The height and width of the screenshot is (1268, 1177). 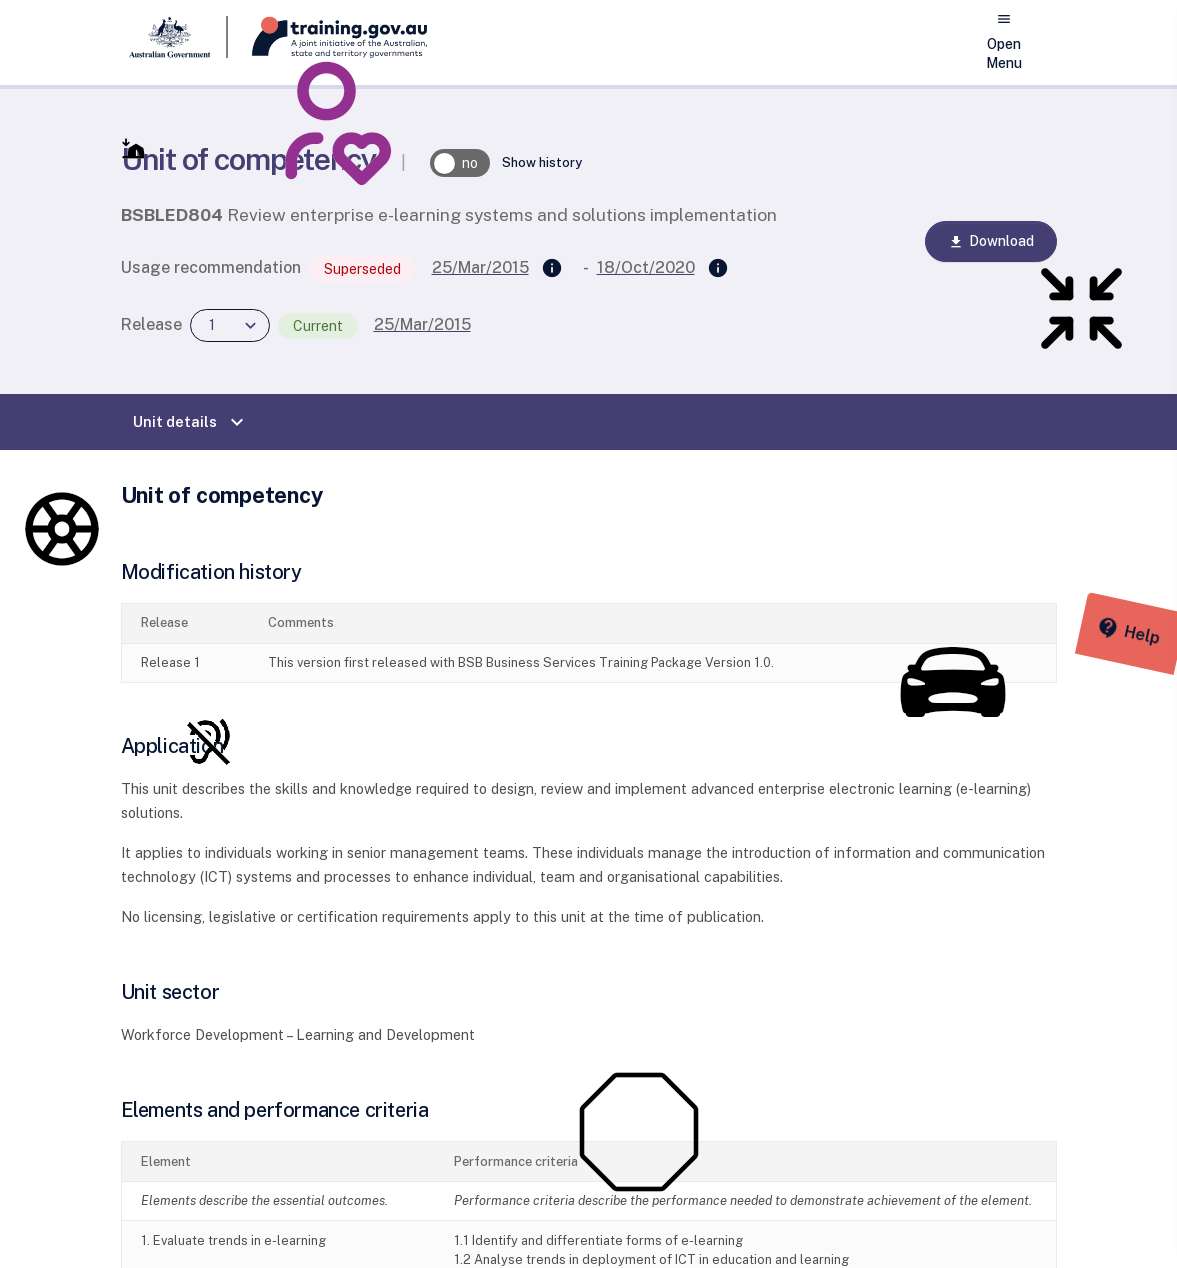 What do you see at coordinates (133, 148) in the screenshot?
I see `download campsite or camping information` at bounding box center [133, 148].